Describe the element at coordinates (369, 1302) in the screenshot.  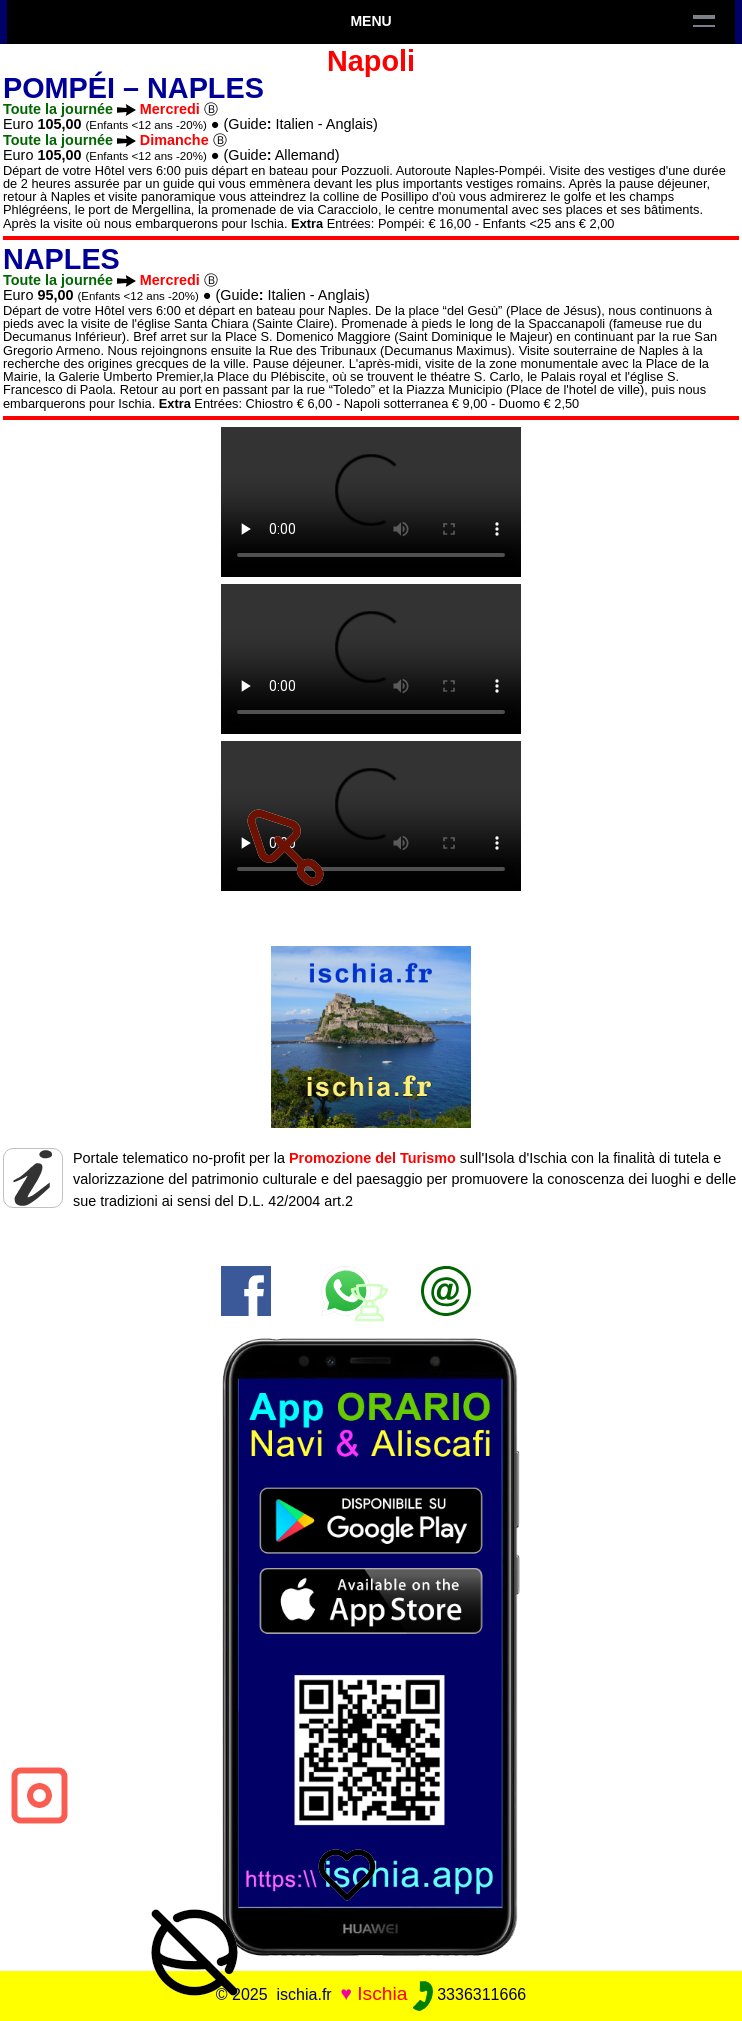
I see `view achievements or awards` at that location.